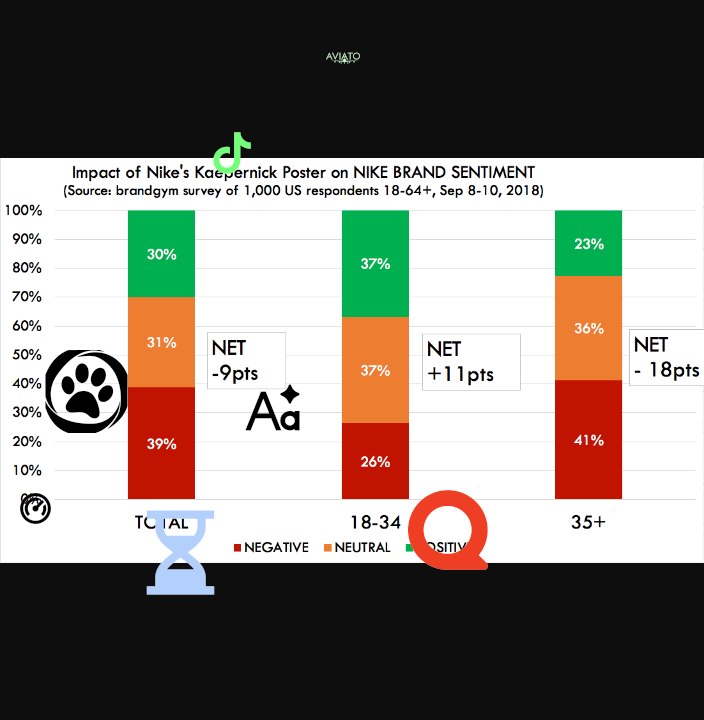 The width and height of the screenshot is (704, 720). What do you see at coordinates (273, 411) in the screenshot?
I see `adjust text size with AI assistance` at bounding box center [273, 411].